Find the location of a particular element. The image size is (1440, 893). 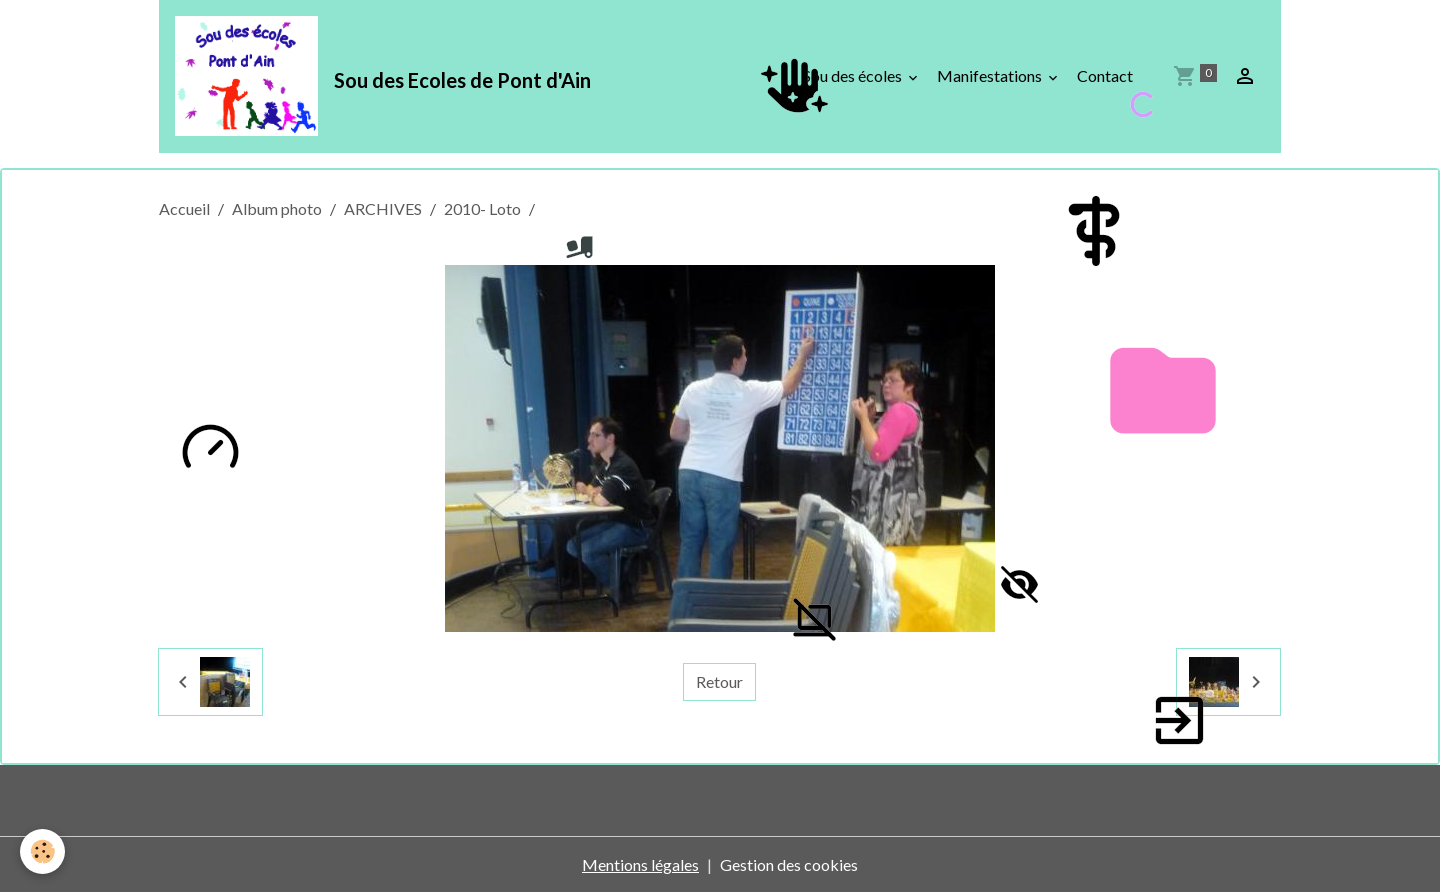

access medical or healthcare services is located at coordinates (1096, 231).